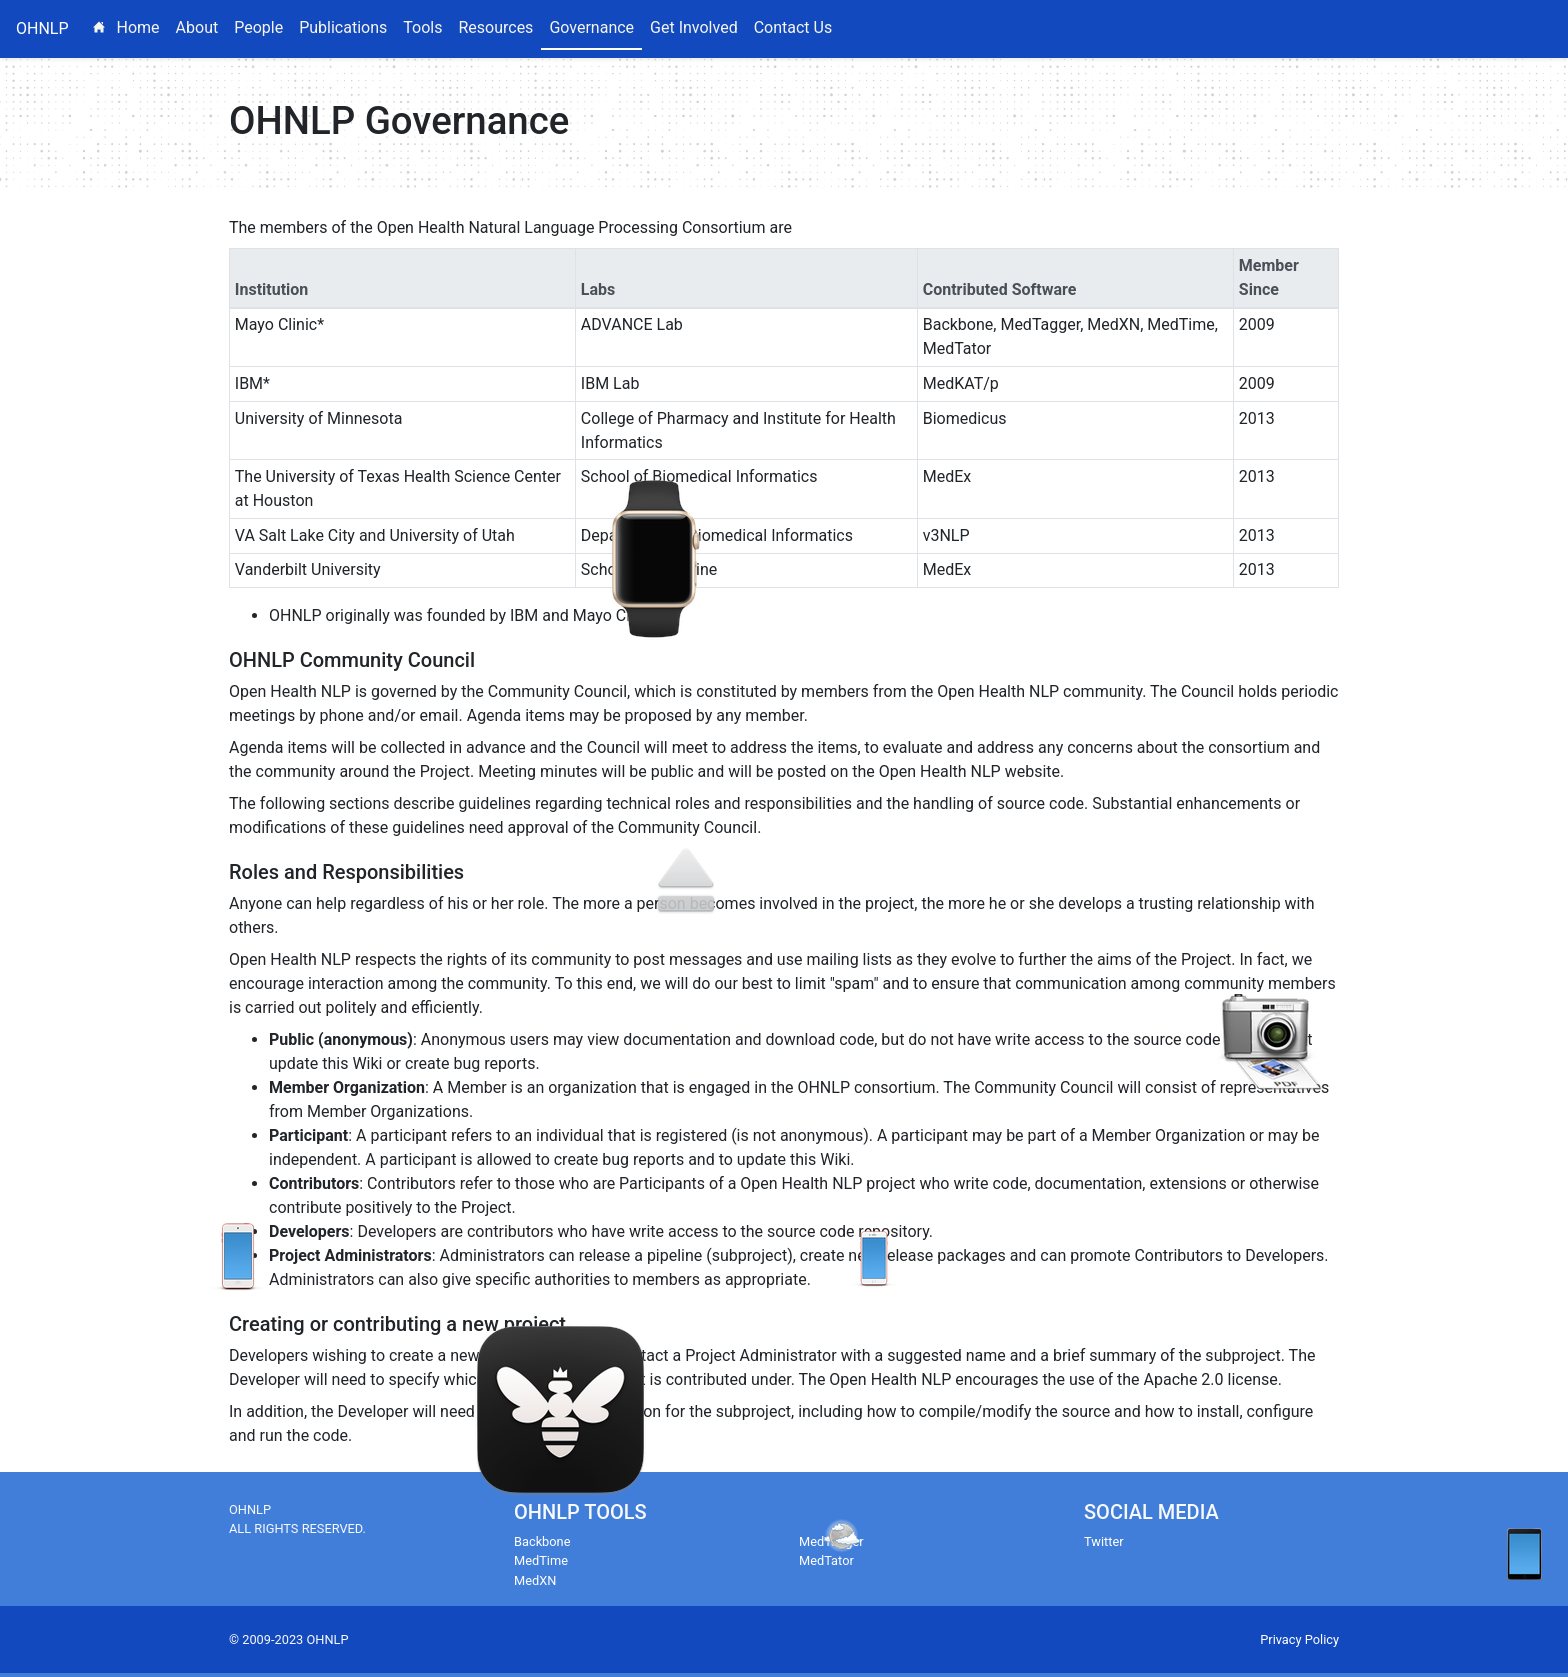 The height and width of the screenshot is (1677, 1568). Describe the element at coordinates (842, 1536) in the screenshot. I see `indicates partly cloudy conditions at night` at that location.